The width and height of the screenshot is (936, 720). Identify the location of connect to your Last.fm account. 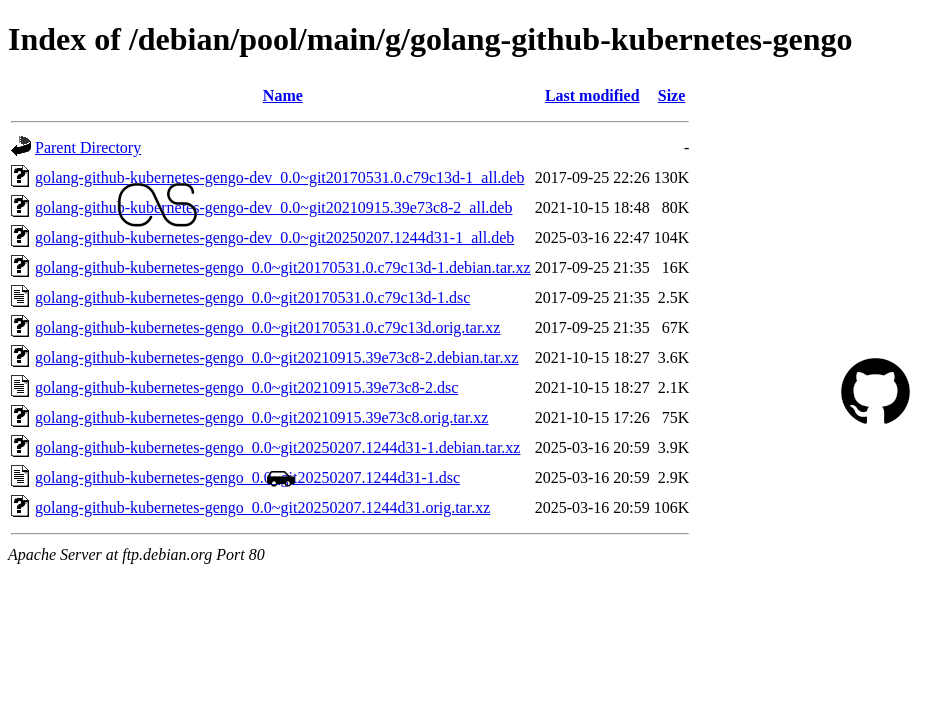
(157, 203).